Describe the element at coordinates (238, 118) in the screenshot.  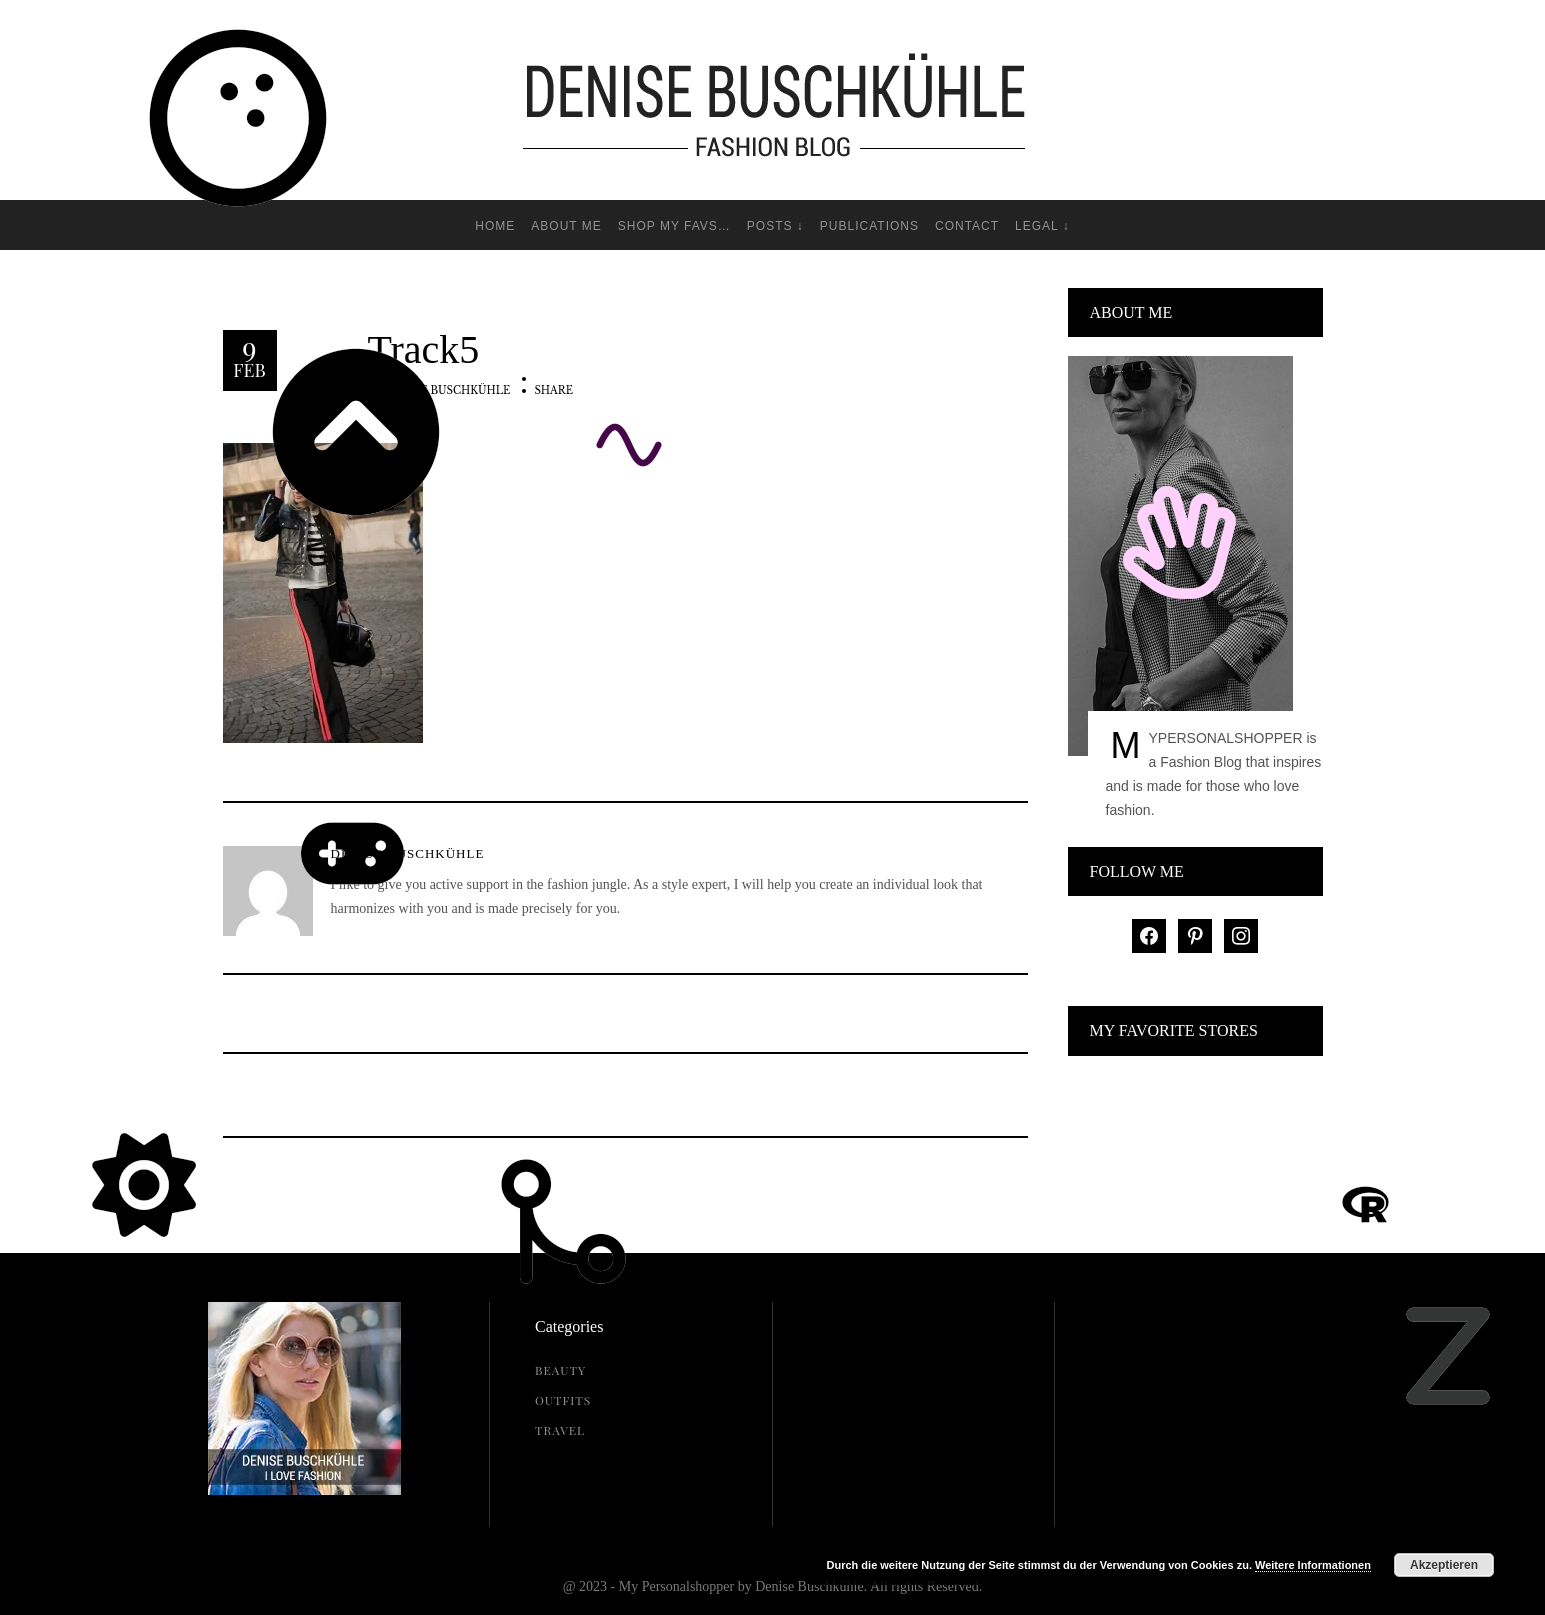
I see `access bowling or sports-related features` at that location.